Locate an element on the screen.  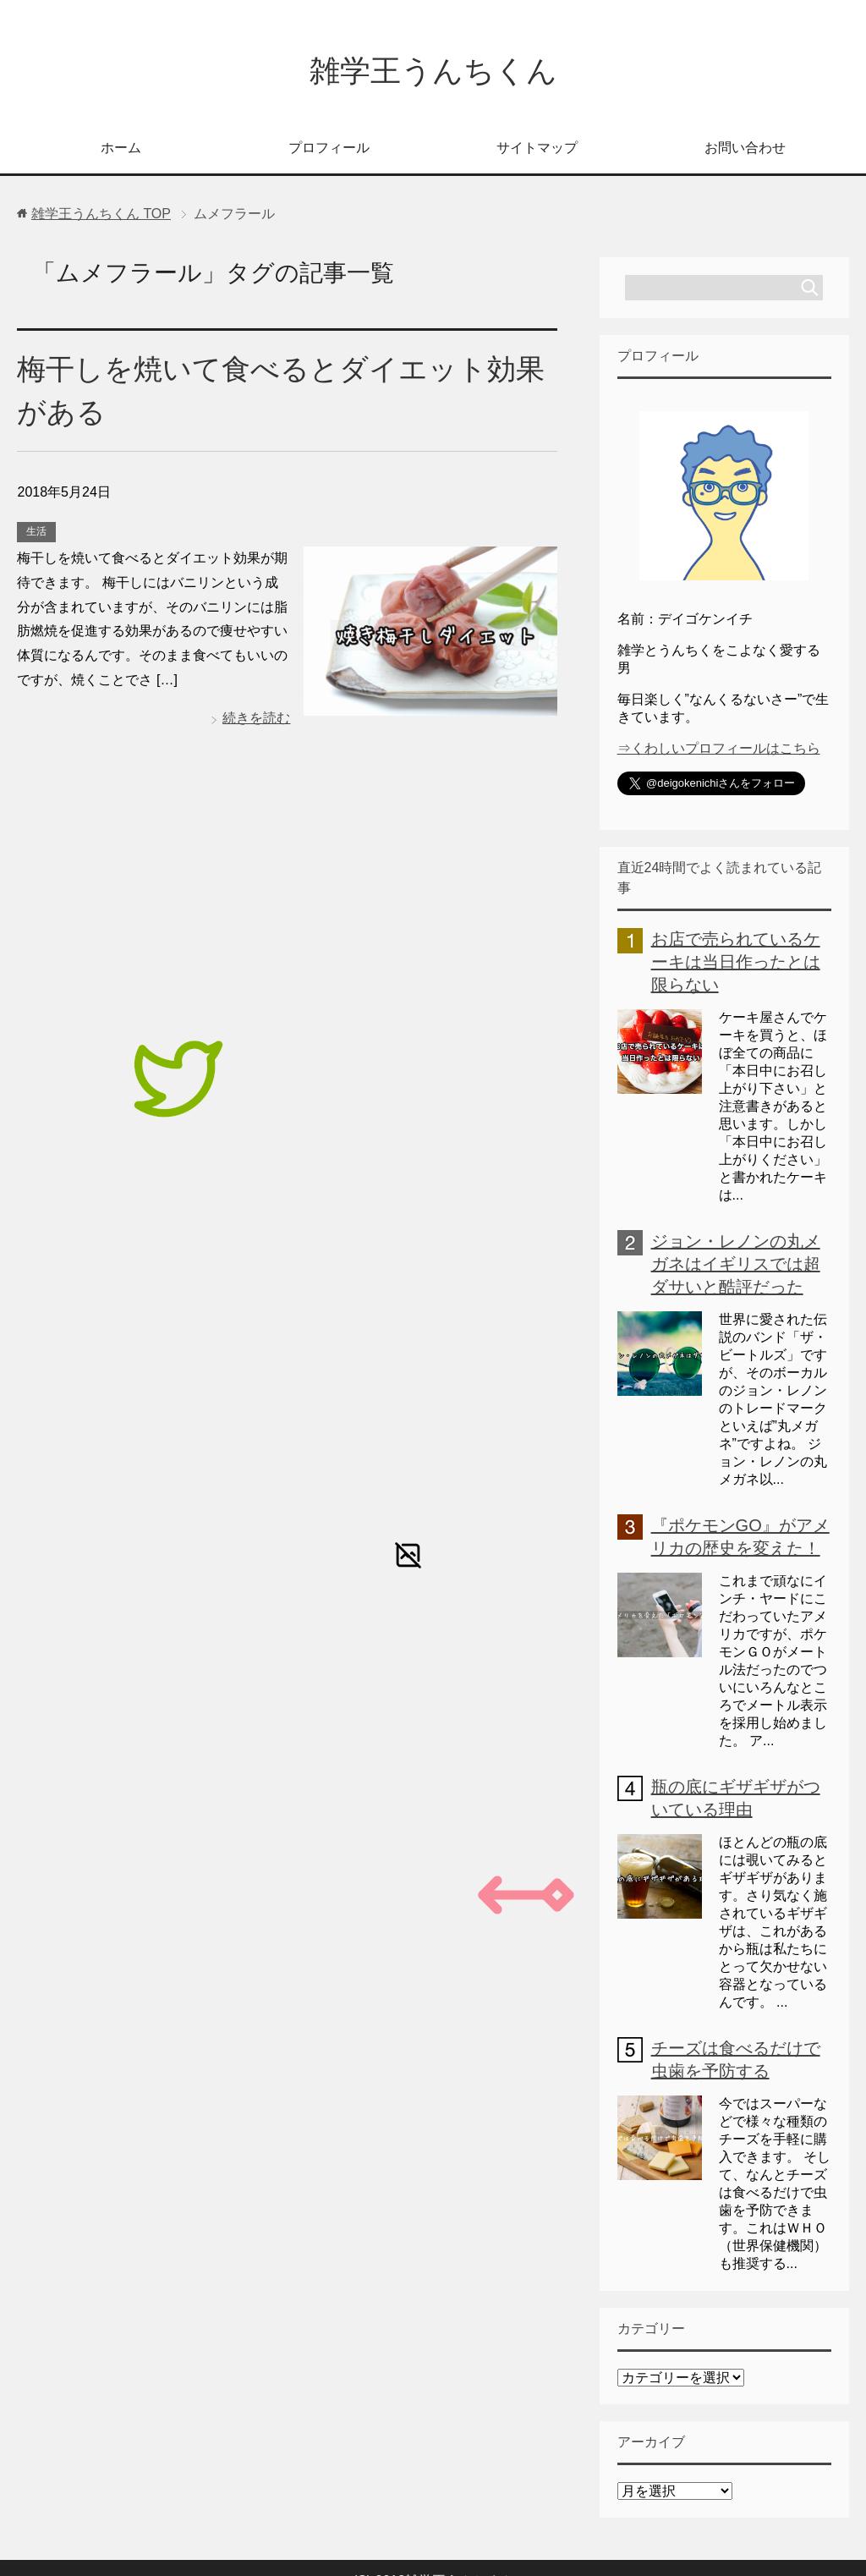
open twitter is located at coordinates (178, 1077).